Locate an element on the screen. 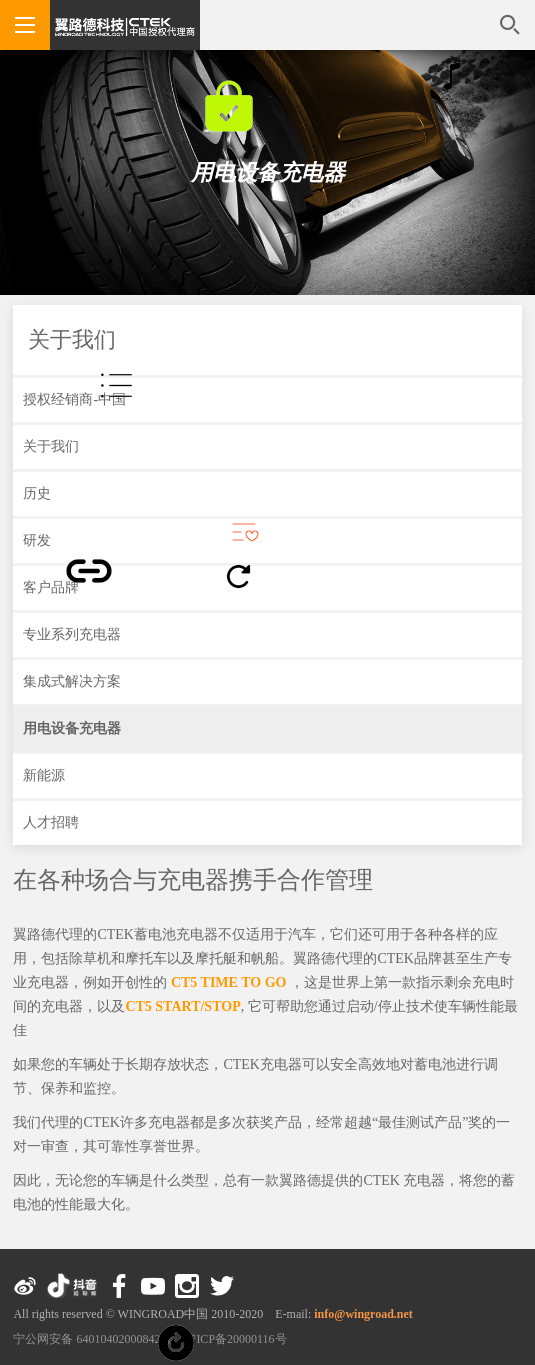 Image resolution: width=535 pixels, height=1365 pixels. redo the last action is located at coordinates (238, 576).